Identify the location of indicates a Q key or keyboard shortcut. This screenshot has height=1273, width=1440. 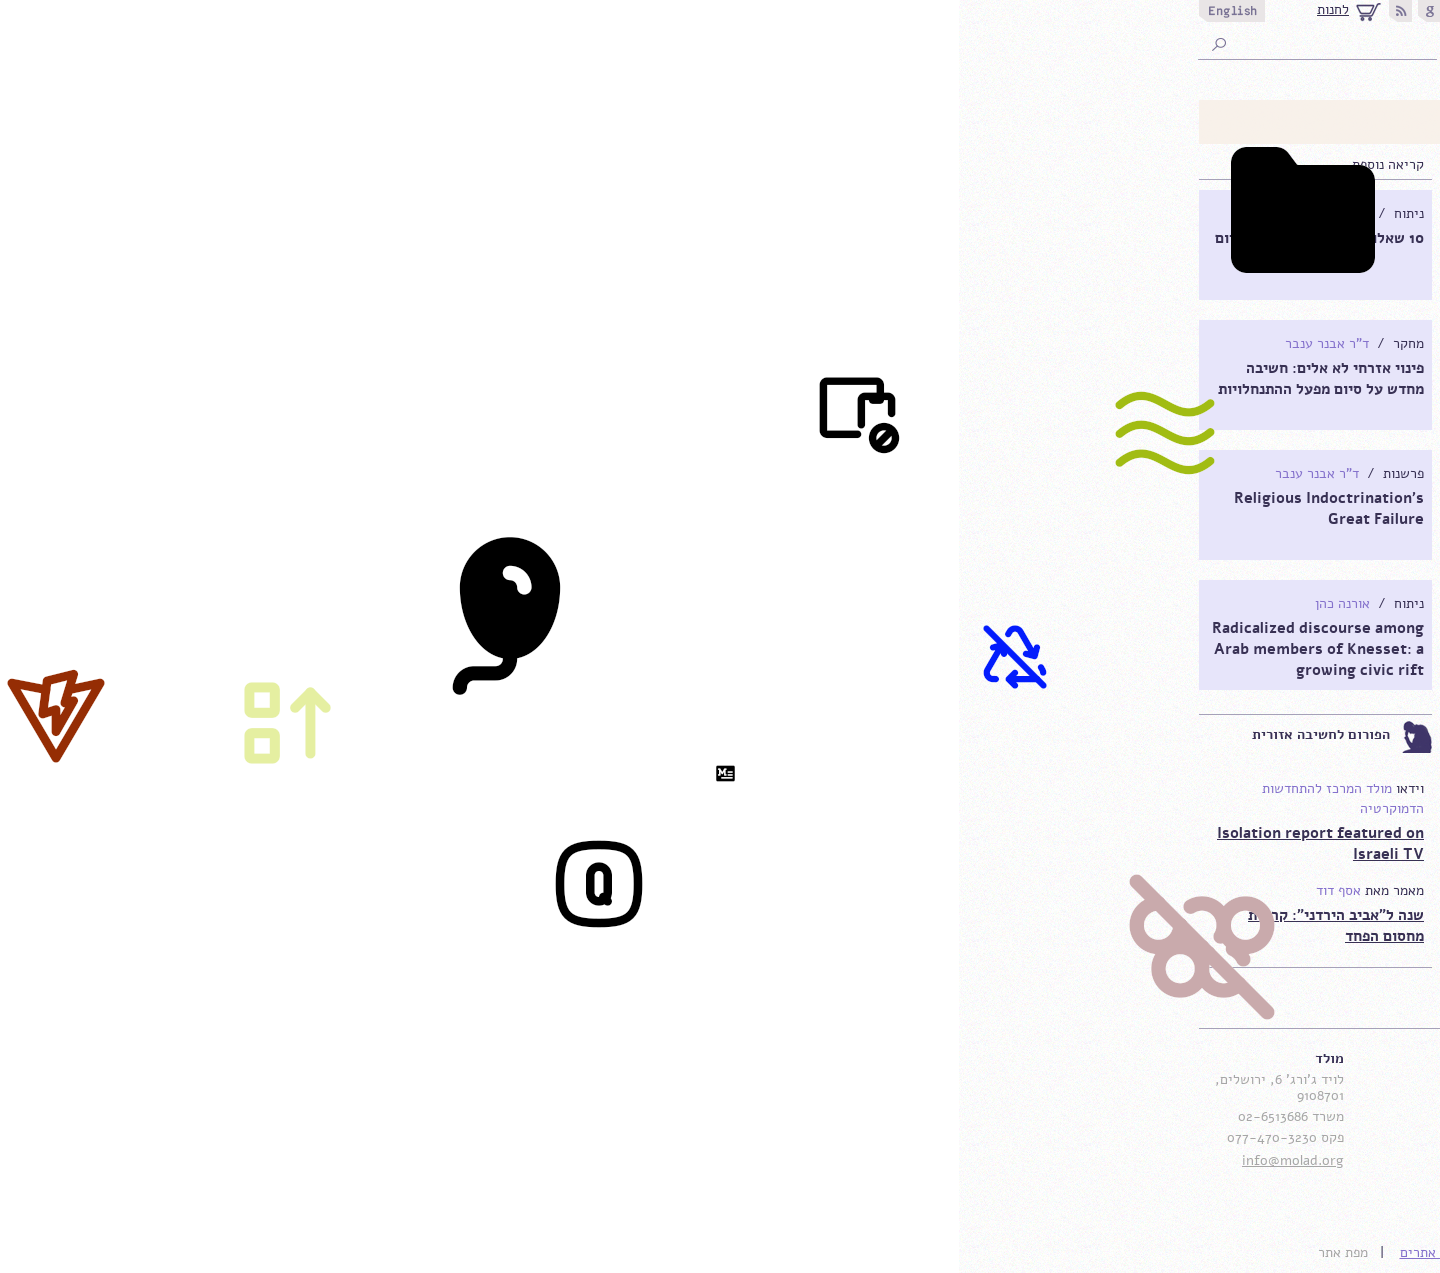
(599, 884).